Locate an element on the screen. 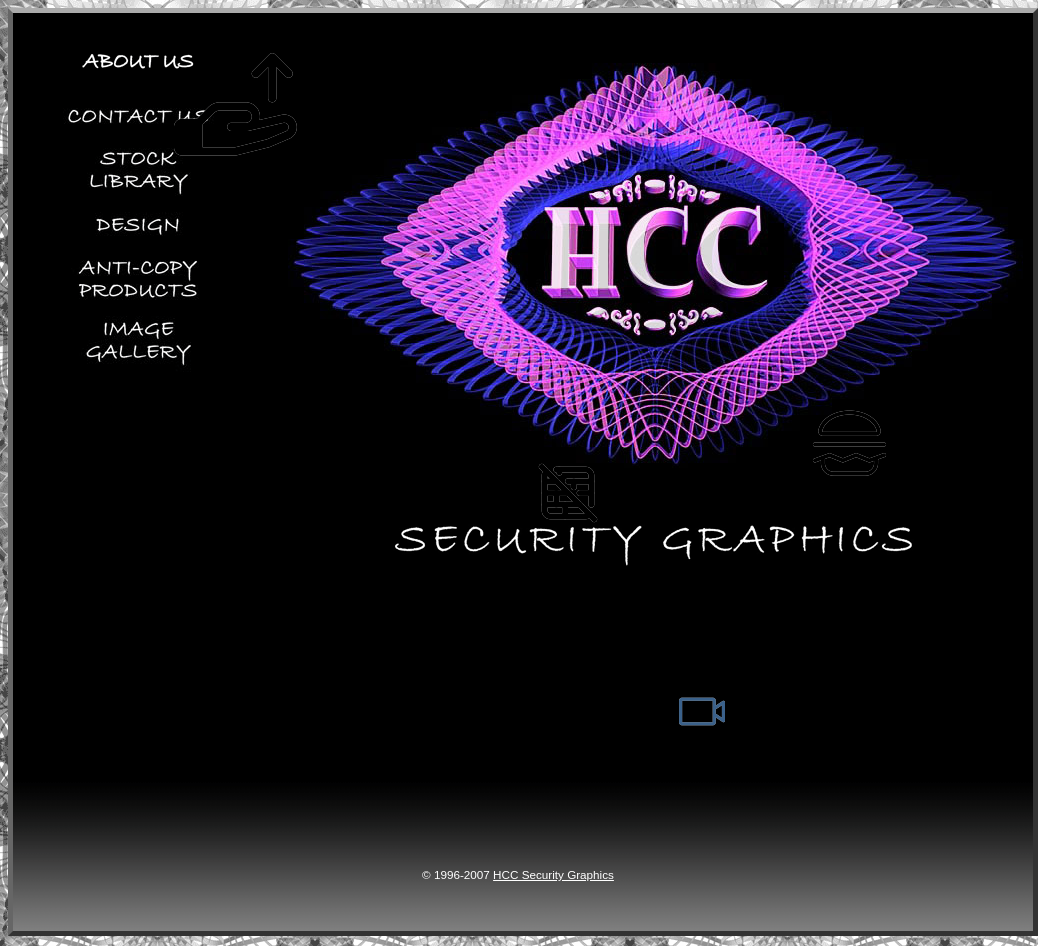  open navigation menu is located at coordinates (849, 444).